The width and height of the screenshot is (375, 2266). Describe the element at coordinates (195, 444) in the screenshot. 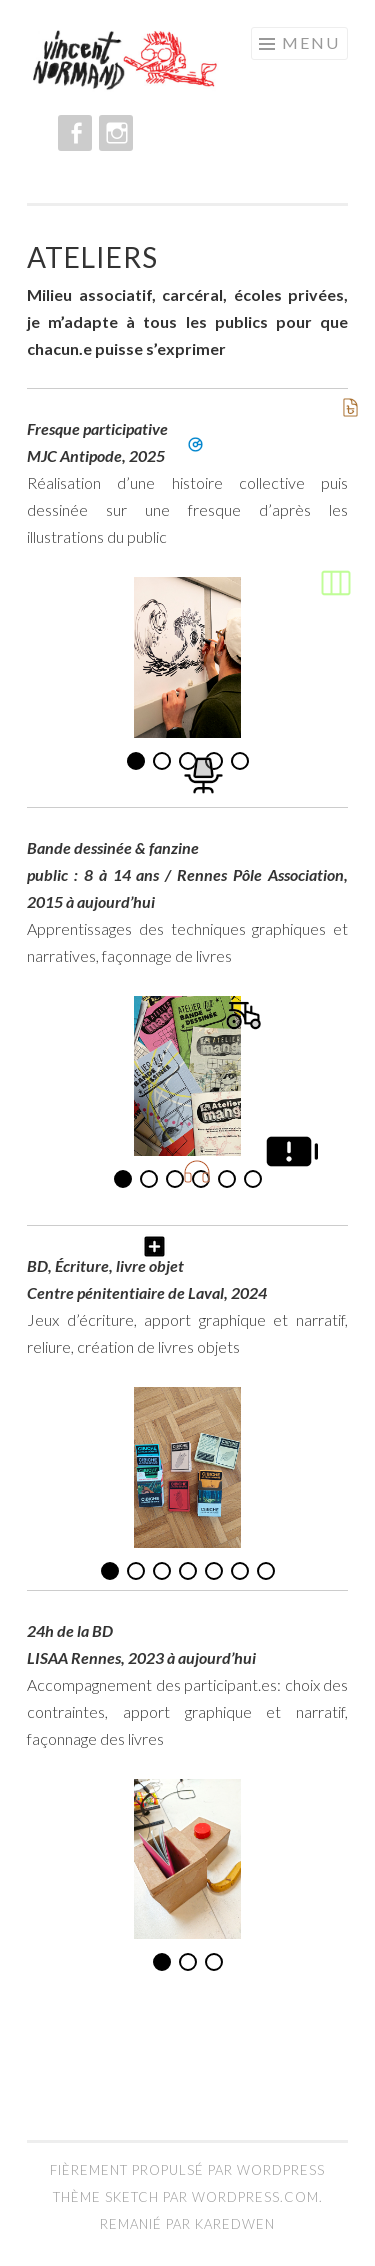

I see `play or access music library` at that location.